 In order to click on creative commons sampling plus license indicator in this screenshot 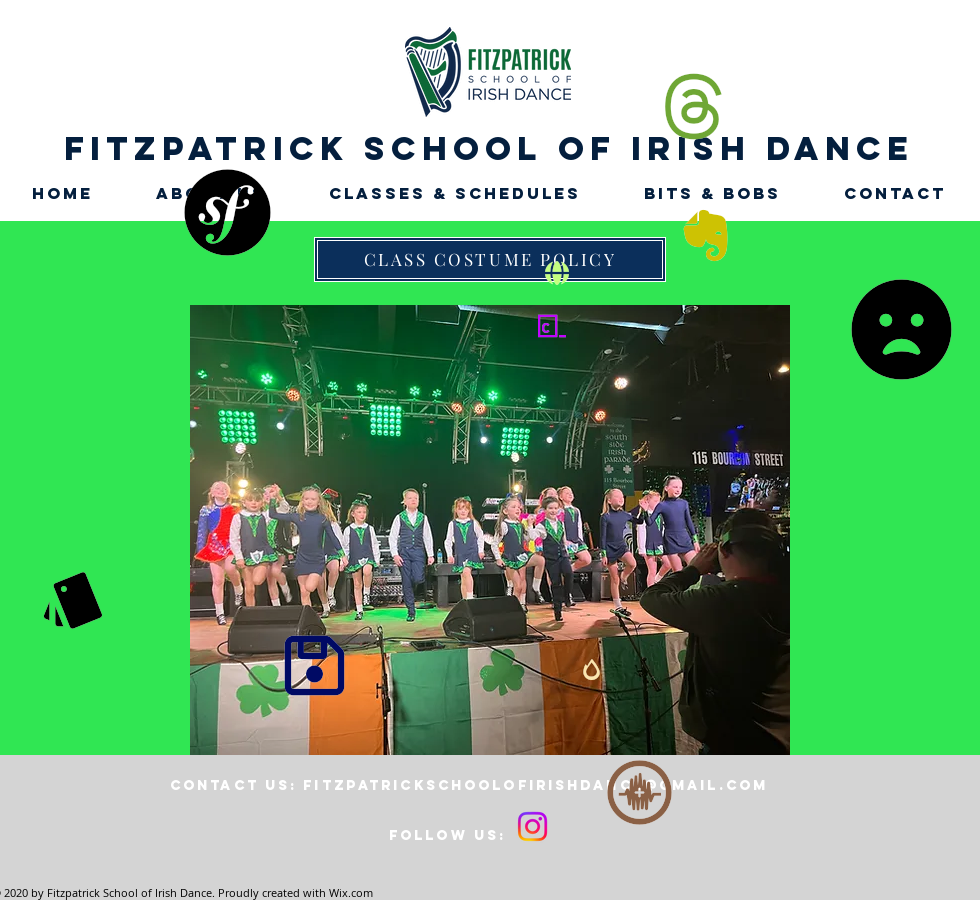, I will do `click(639, 792)`.